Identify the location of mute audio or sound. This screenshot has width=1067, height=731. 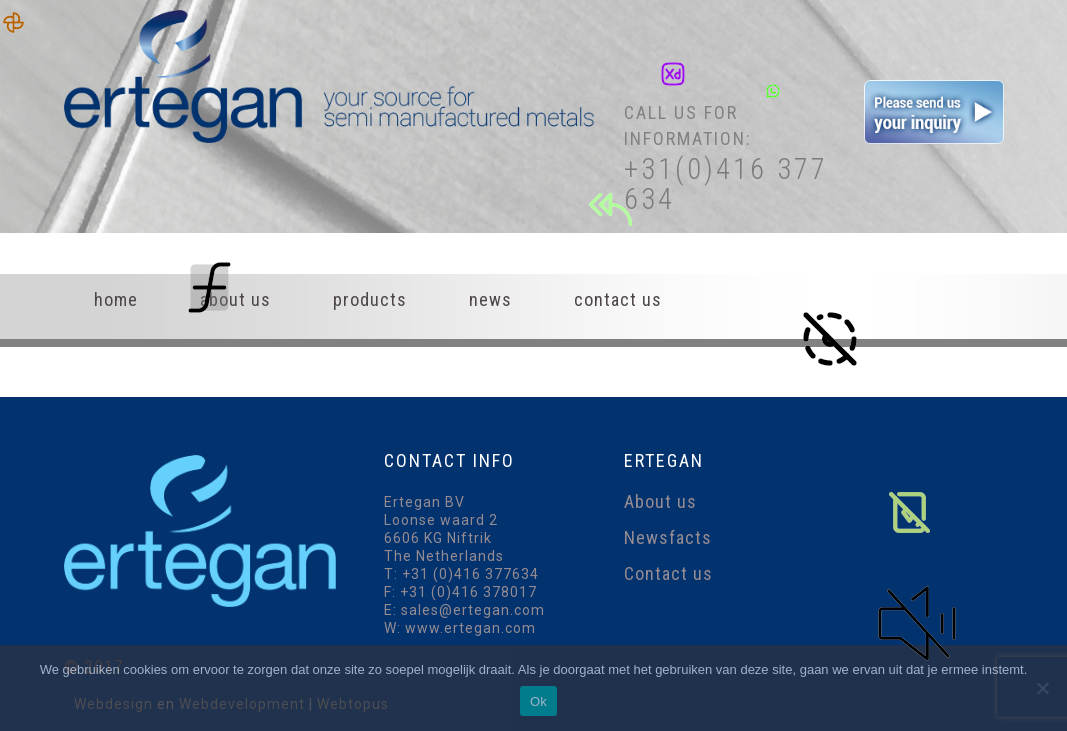
(915, 623).